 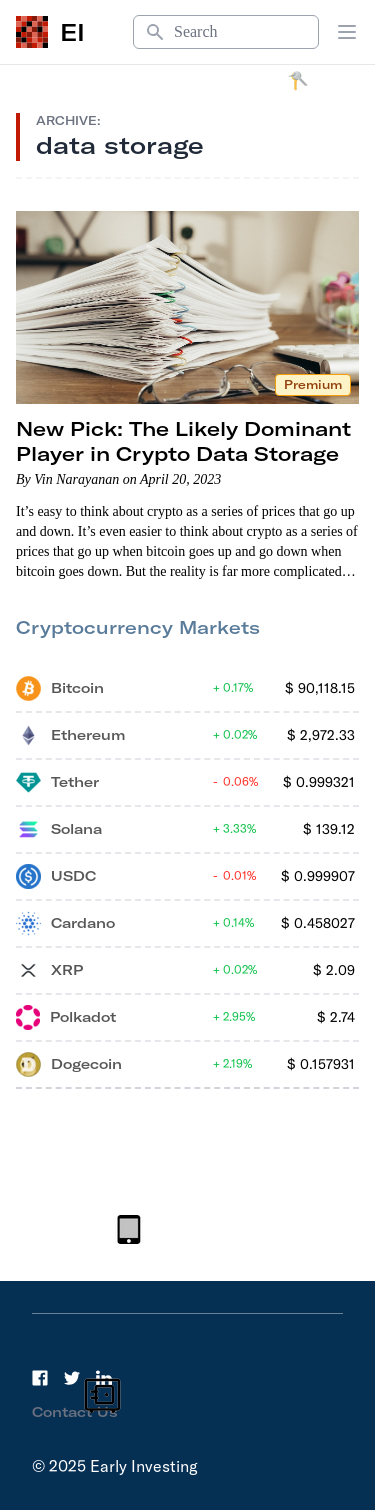 I want to click on switch to tablet view, so click(x=129, y=1229).